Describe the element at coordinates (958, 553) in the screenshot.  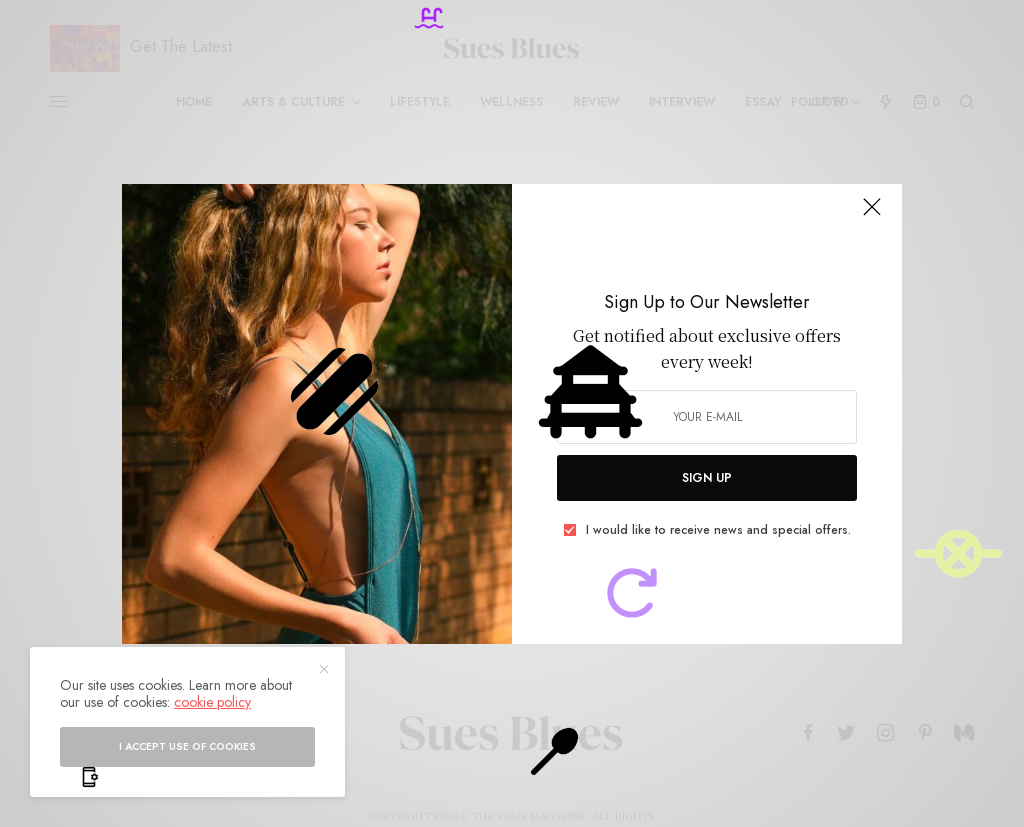
I see `indicates a light bulb component in a circuit diagram` at that location.